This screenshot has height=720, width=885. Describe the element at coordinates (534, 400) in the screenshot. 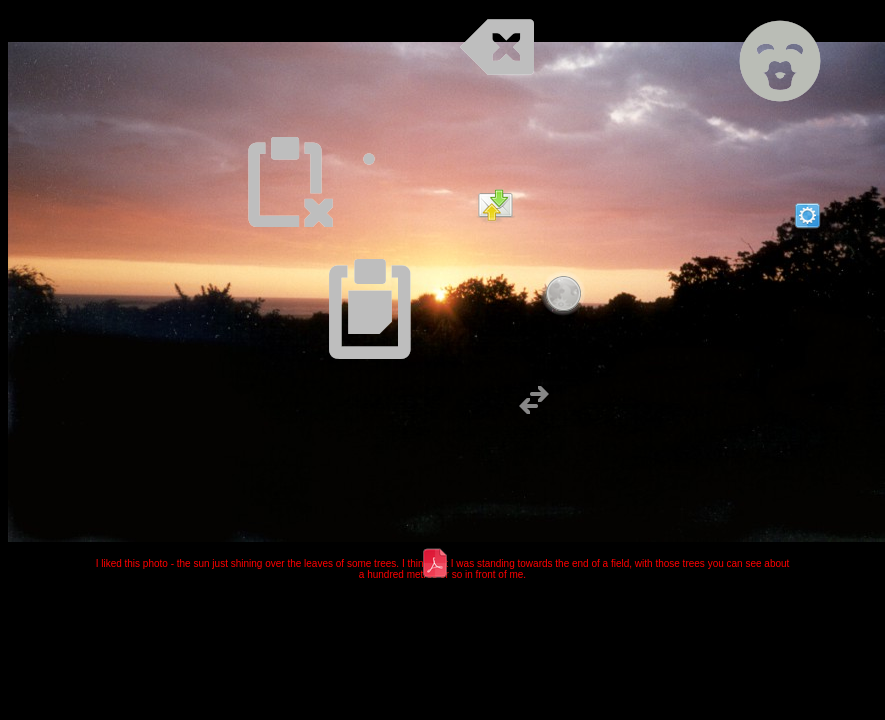

I see `indicates idle network activity` at that location.